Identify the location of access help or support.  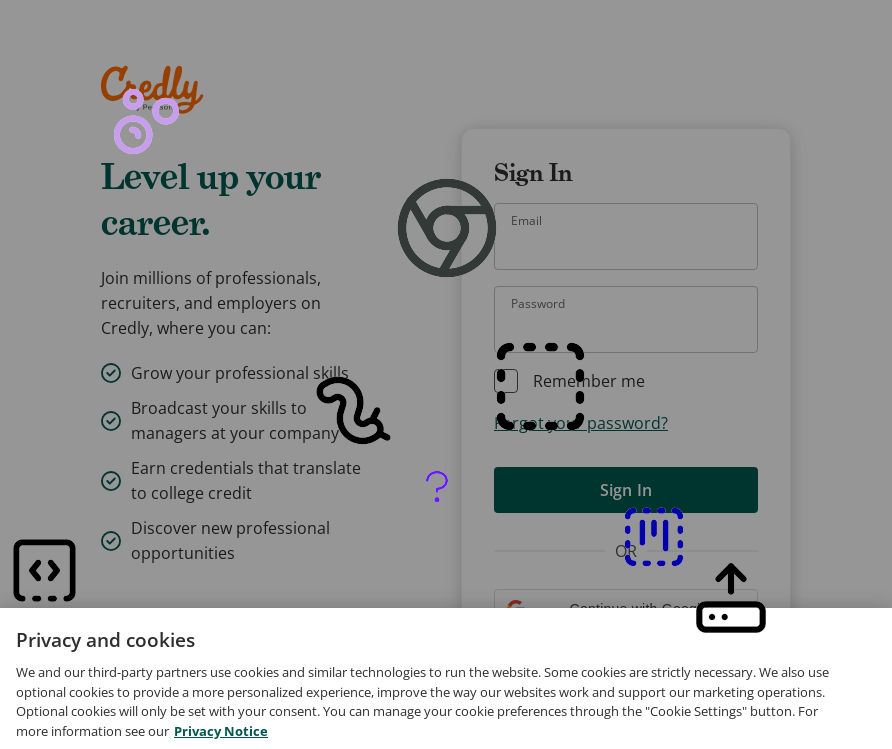
(437, 486).